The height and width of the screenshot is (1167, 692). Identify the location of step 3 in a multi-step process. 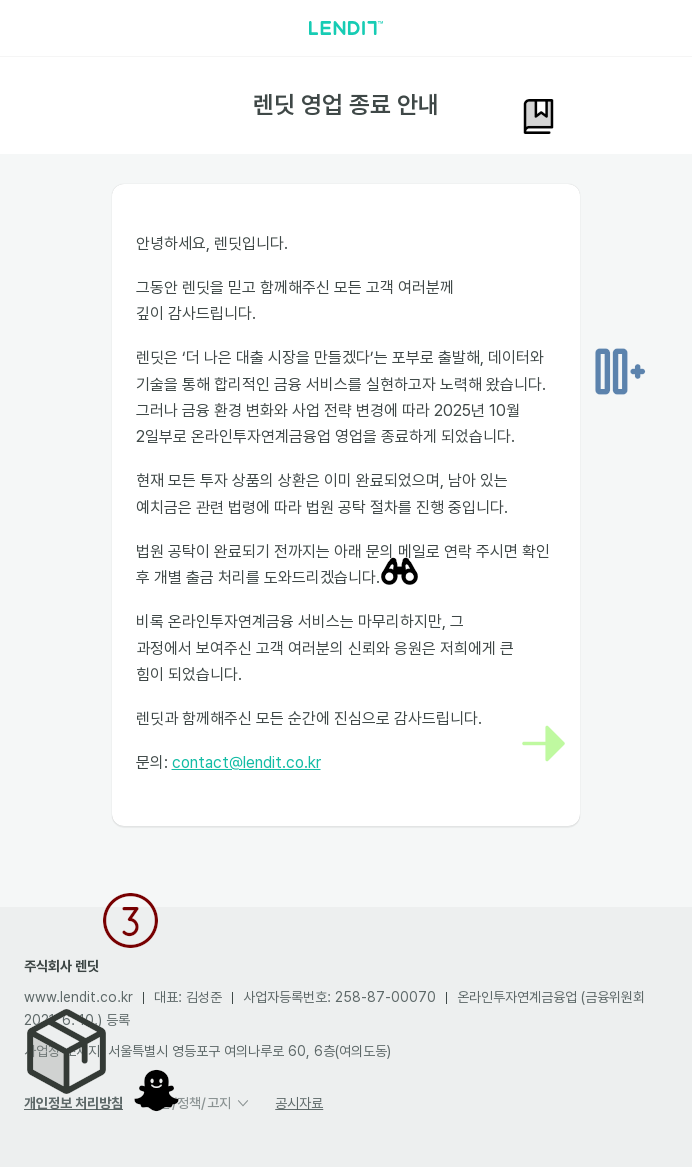
(130, 920).